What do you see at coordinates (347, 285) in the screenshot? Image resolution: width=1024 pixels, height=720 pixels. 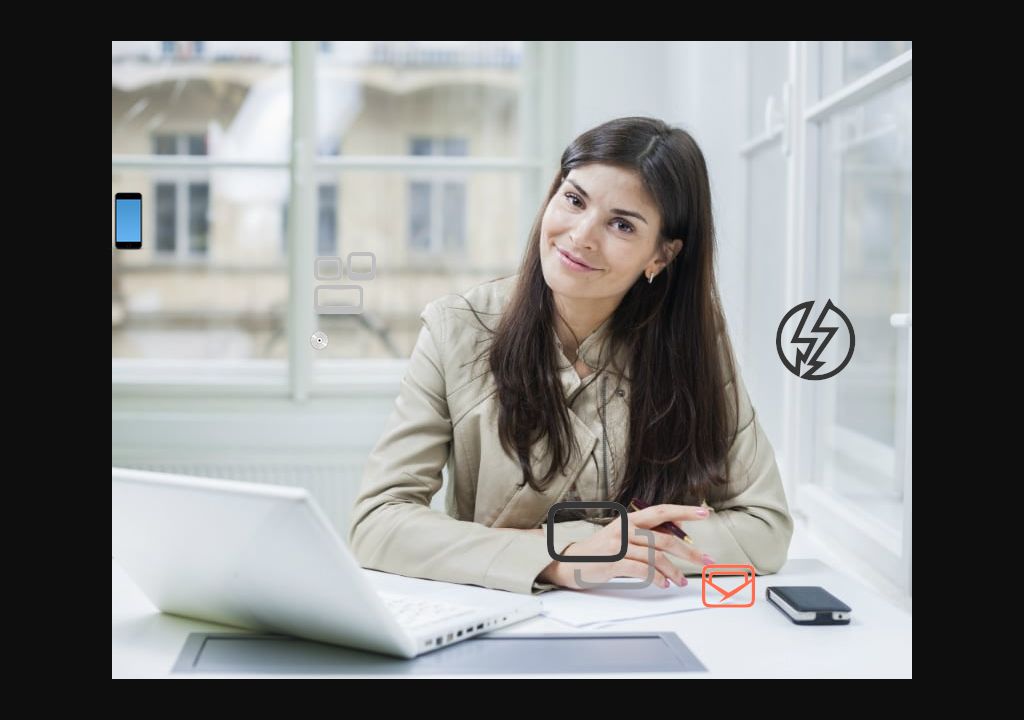 I see `open keyboard shortcuts preferences` at bounding box center [347, 285].